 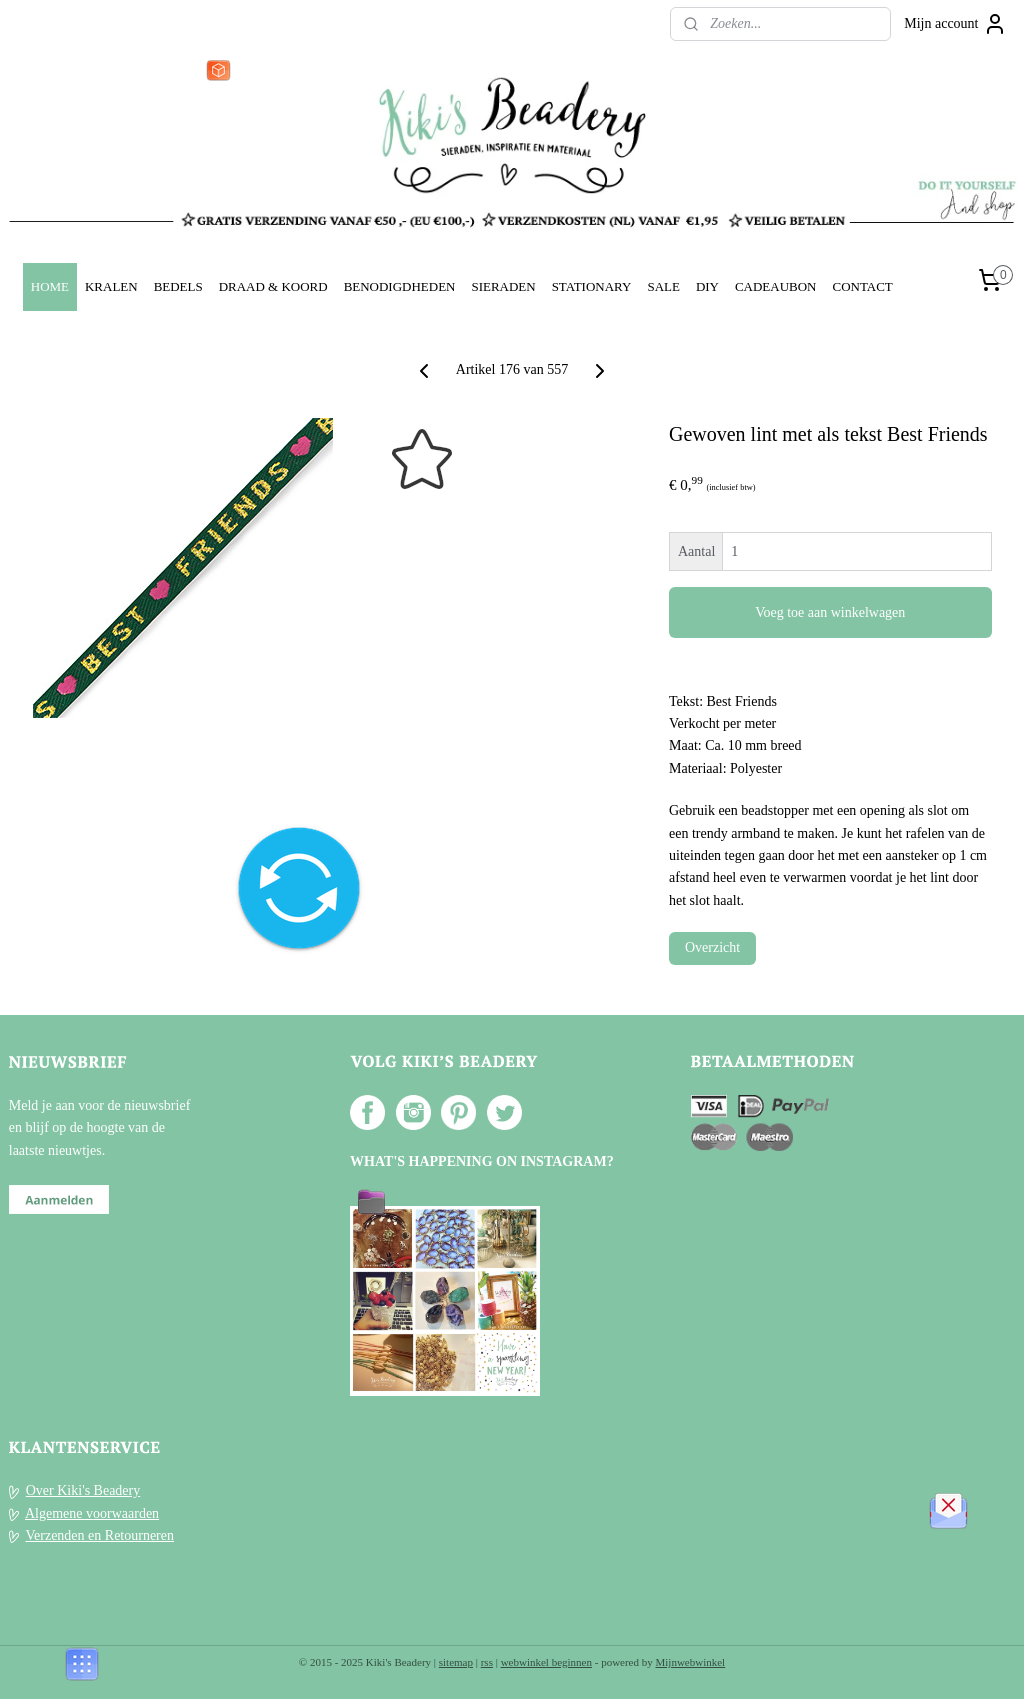 What do you see at coordinates (218, 69) in the screenshot?
I see `open a 3D model file in OBJ format` at bounding box center [218, 69].